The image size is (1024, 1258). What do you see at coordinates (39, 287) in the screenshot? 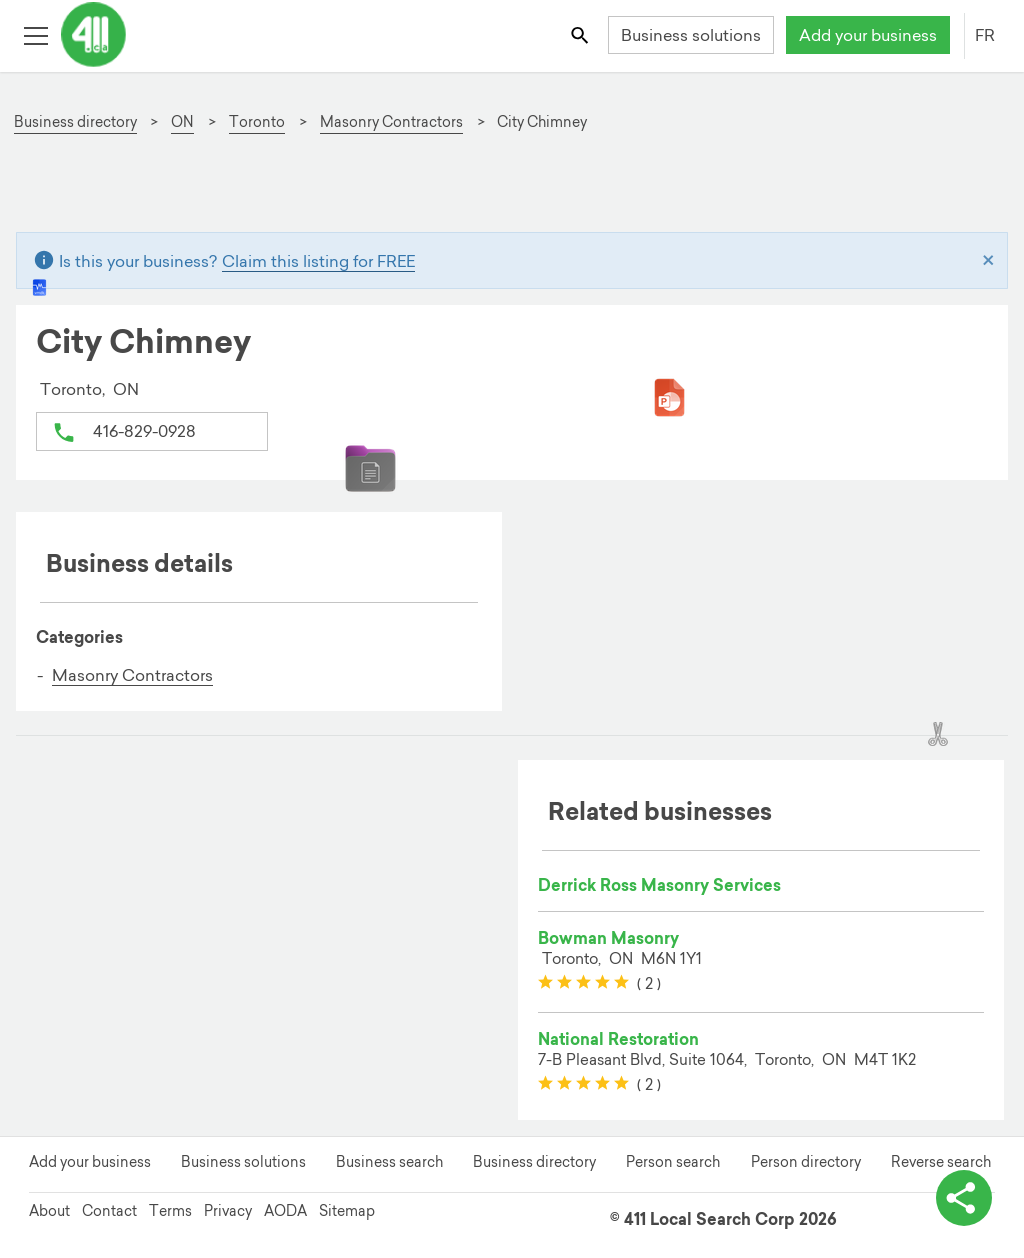
I see `virtualbox virtual disk image file` at bounding box center [39, 287].